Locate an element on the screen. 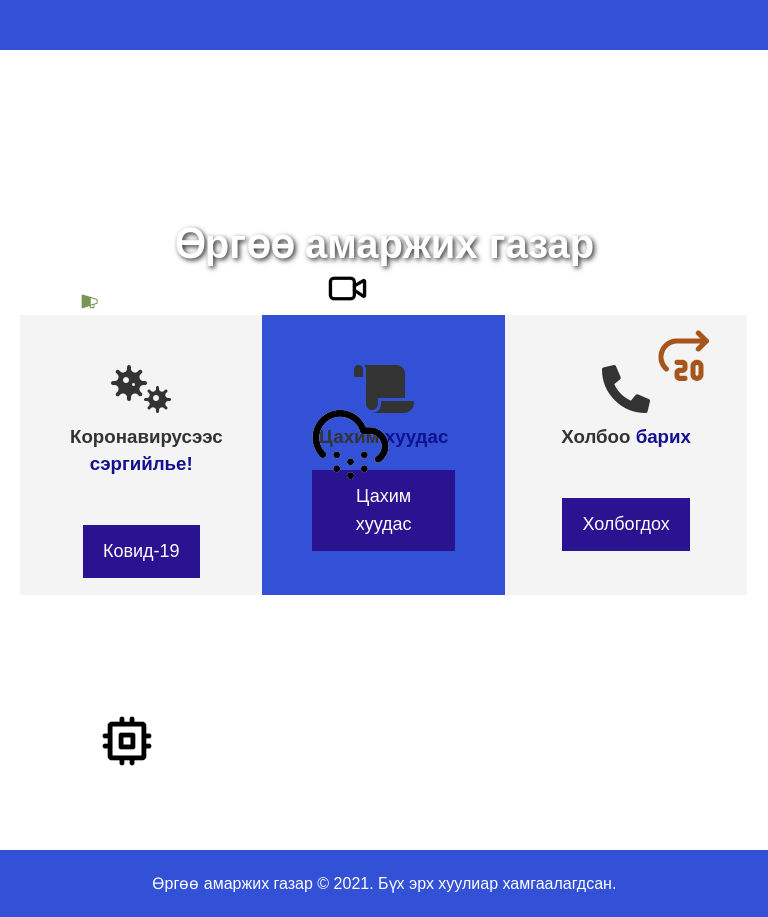 The height and width of the screenshot is (917, 768). indicates snowy weather conditions is located at coordinates (350, 444).